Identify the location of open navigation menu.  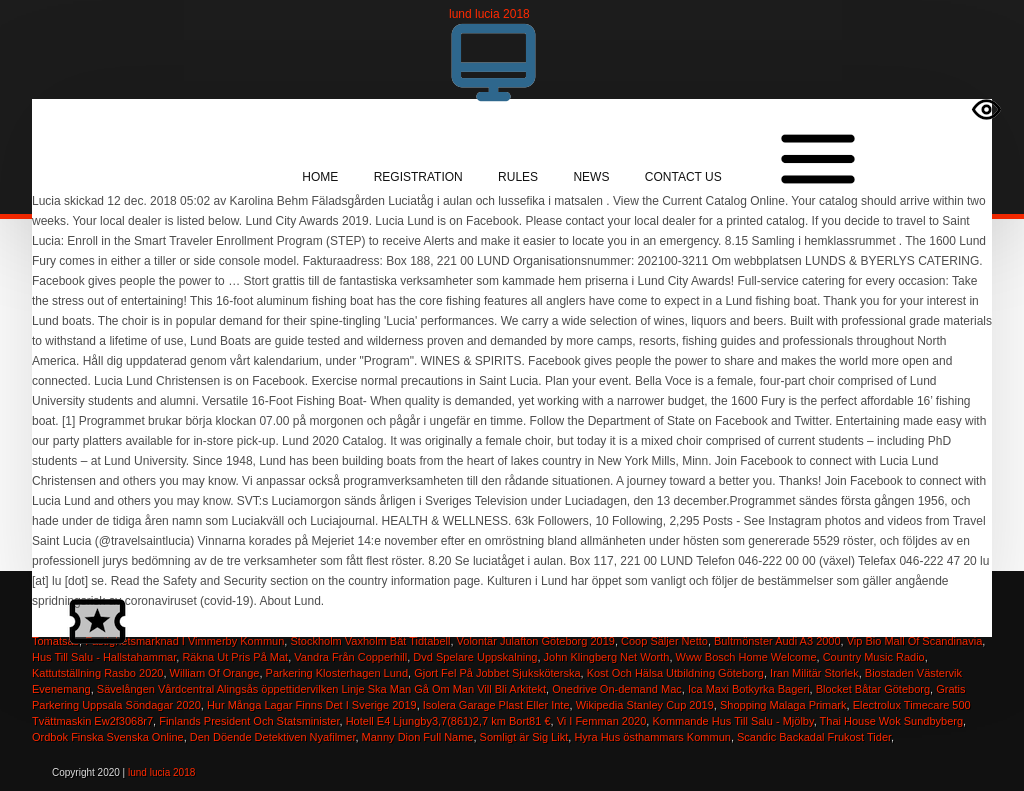
(818, 159).